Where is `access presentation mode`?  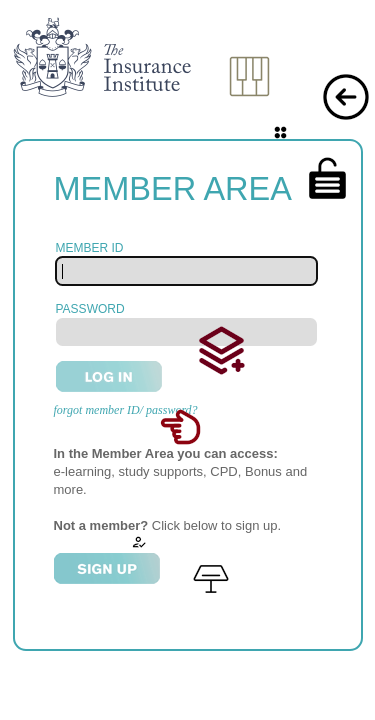
access presentation mode is located at coordinates (211, 579).